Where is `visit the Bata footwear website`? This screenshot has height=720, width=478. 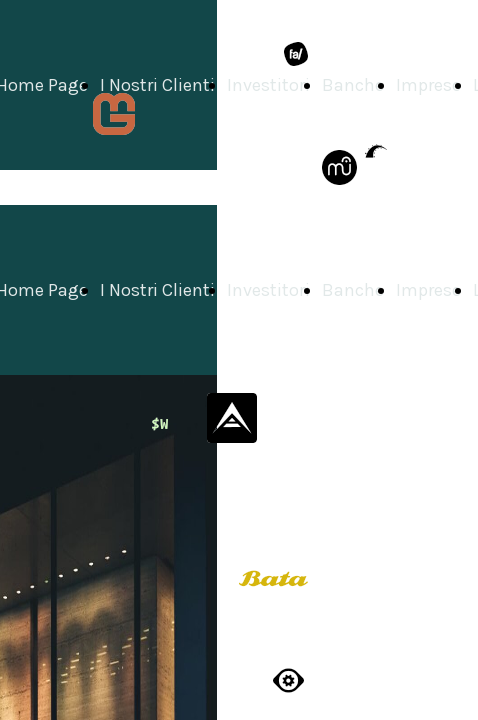
visit the Bata footwear website is located at coordinates (273, 578).